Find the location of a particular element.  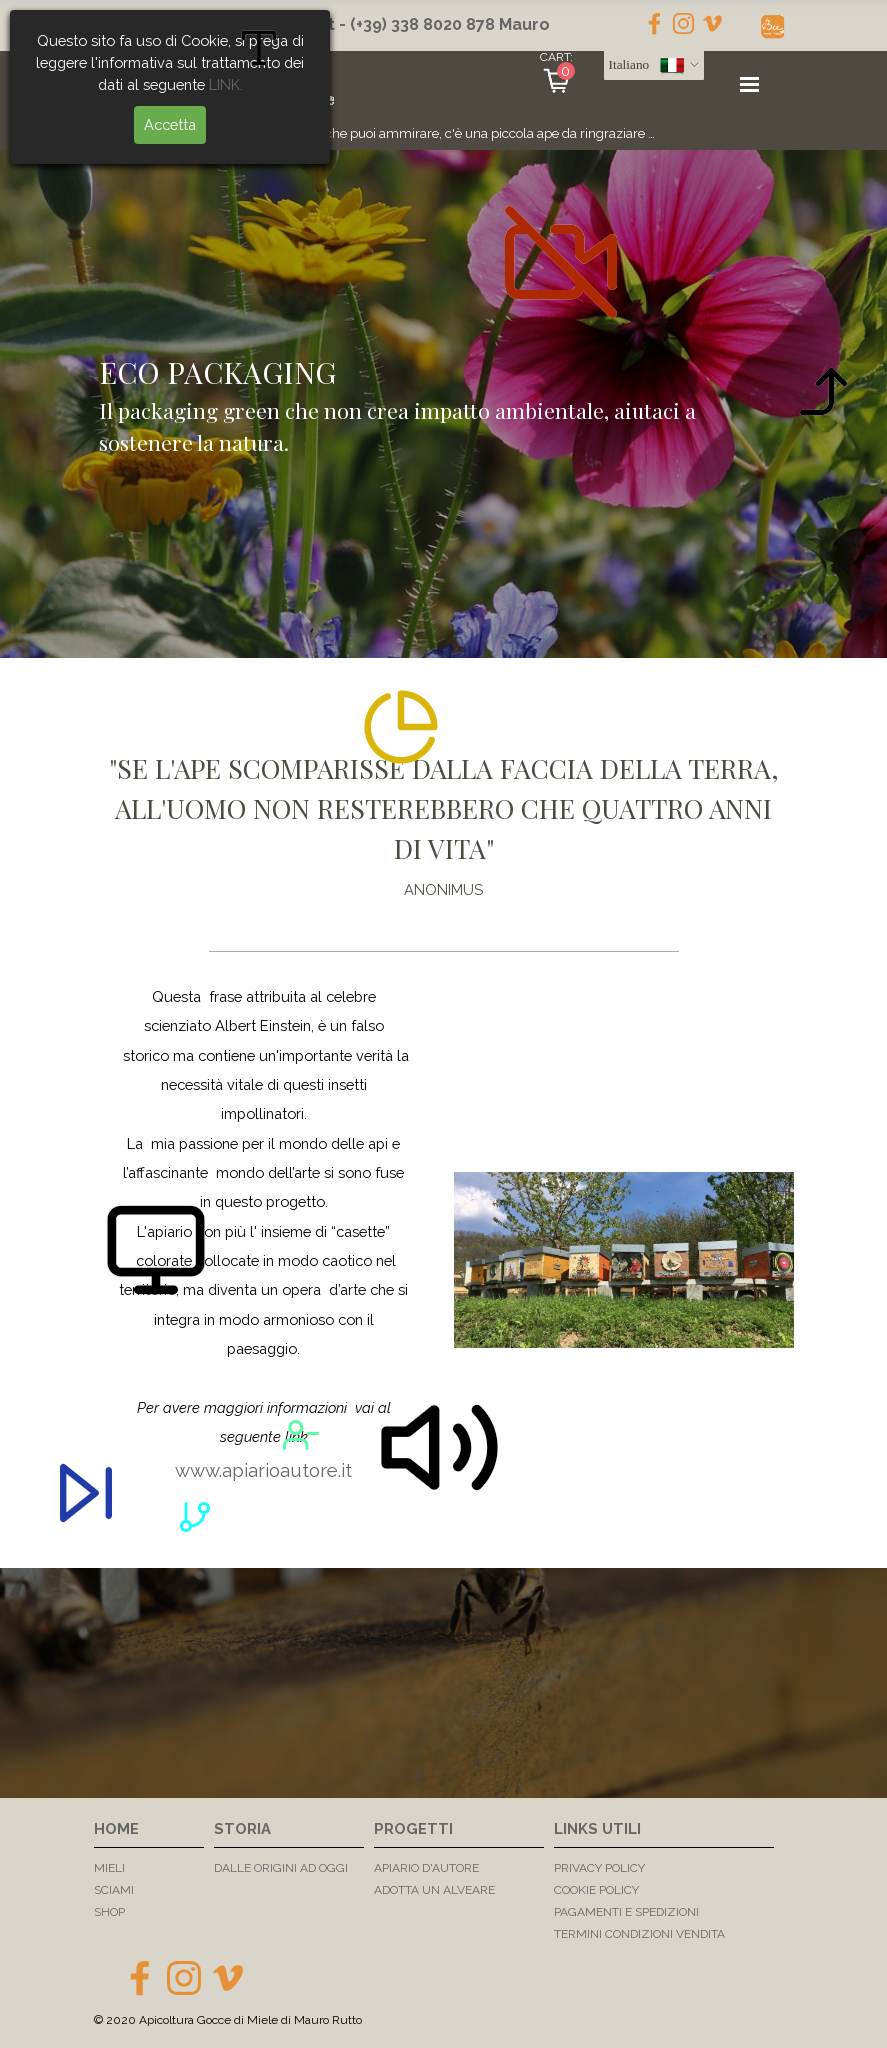

remove a user or contact is located at coordinates (301, 1435).